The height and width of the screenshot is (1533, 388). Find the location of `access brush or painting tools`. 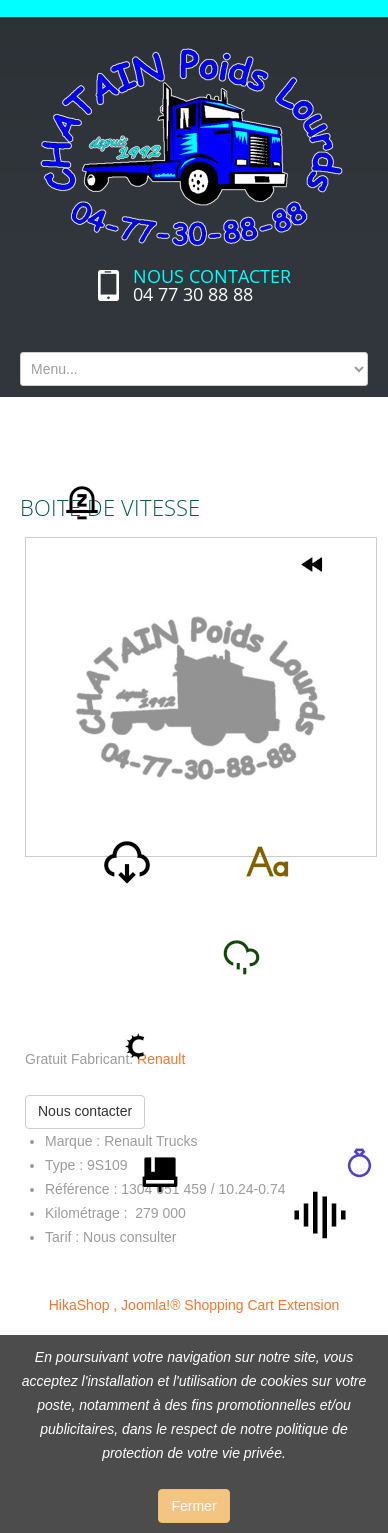

access brush or painting tools is located at coordinates (160, 1173).